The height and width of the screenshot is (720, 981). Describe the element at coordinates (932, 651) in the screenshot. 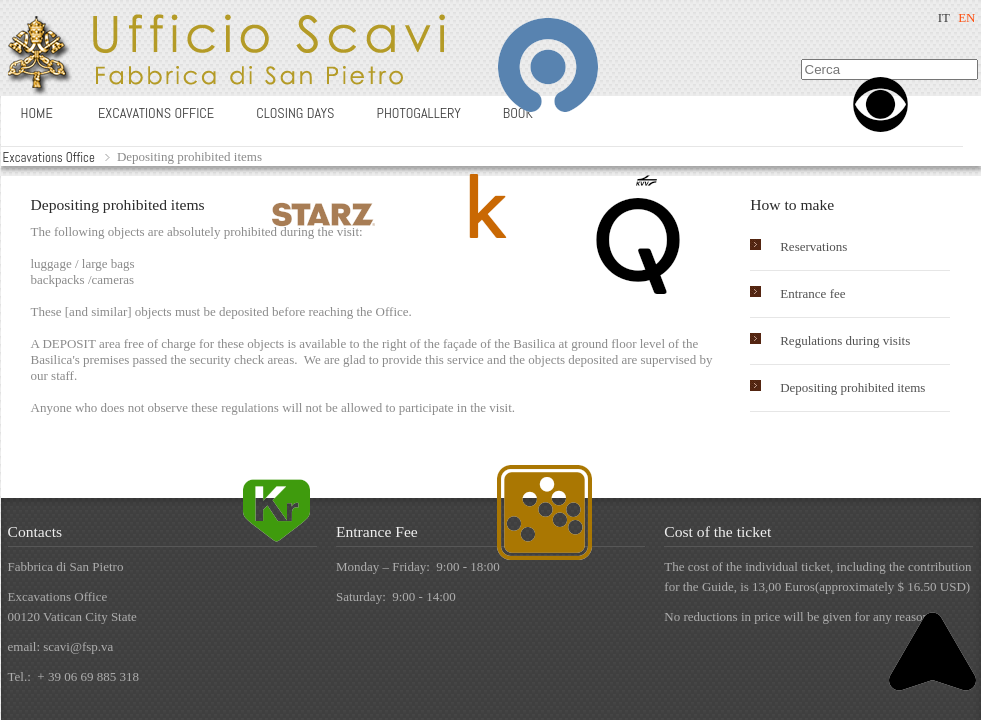

I see `spaceship brand logo` at that location.